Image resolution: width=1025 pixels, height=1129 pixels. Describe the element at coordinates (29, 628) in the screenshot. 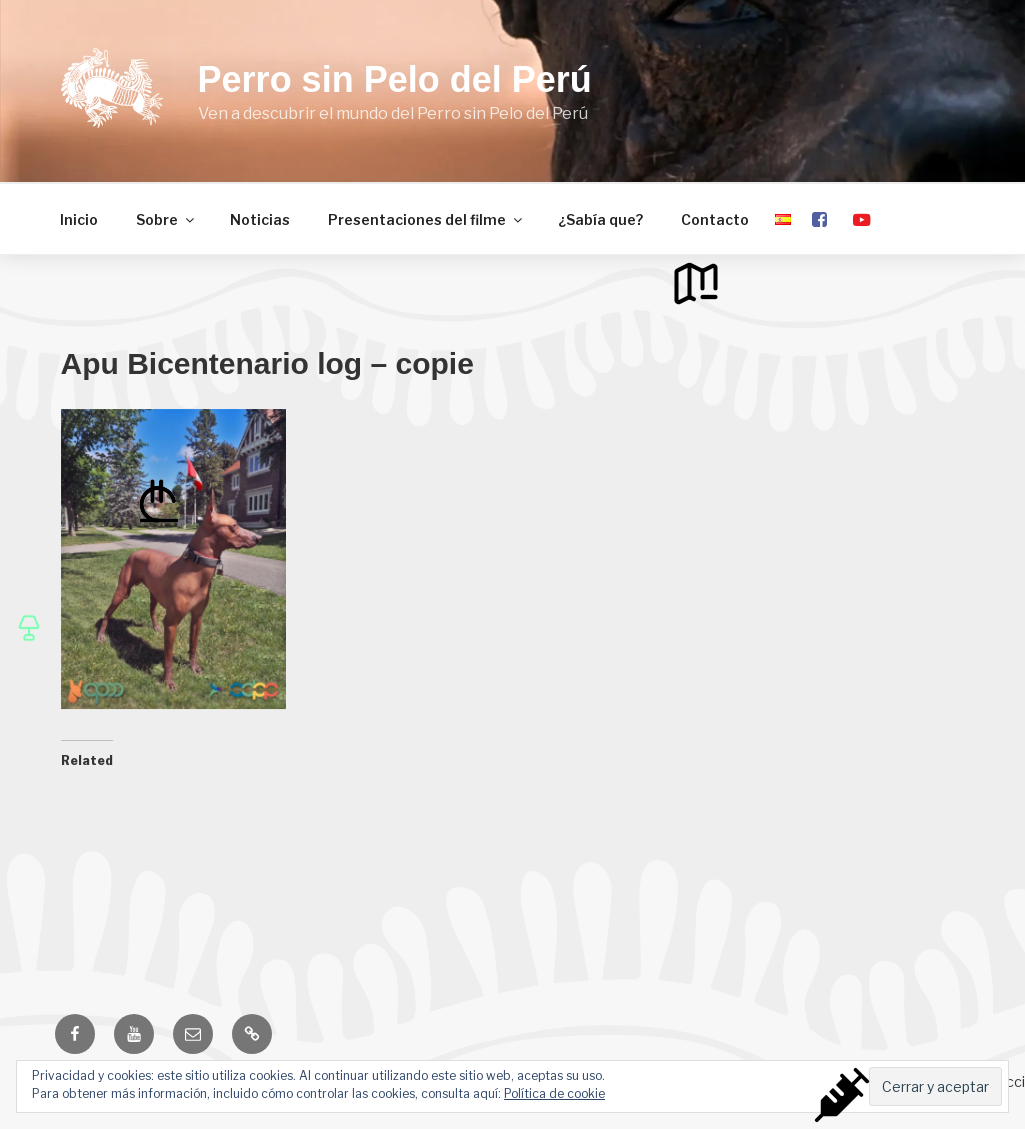

I see `toggle desk lamp or lighting` at that location.